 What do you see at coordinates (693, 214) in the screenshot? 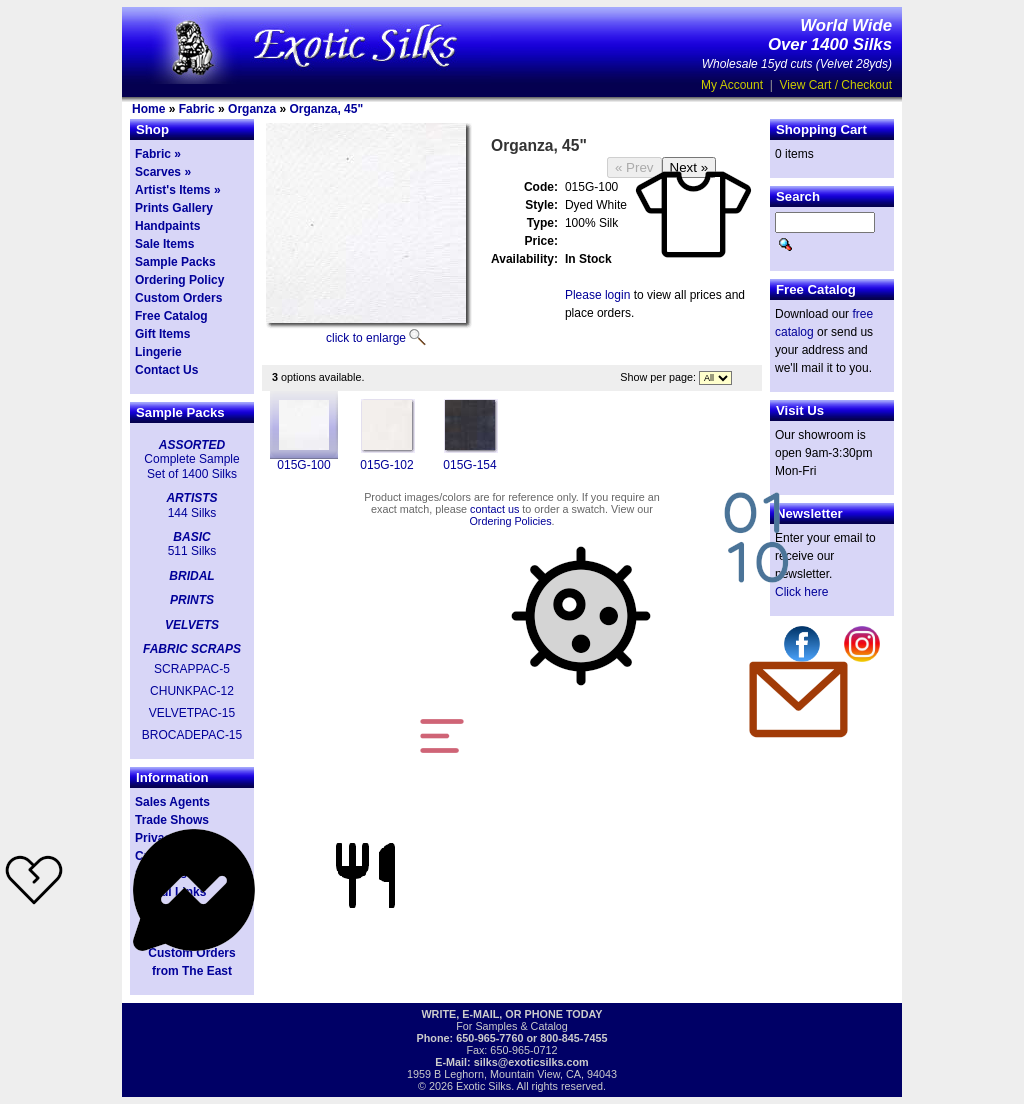
I see `browse clothing or apparel category` at bounding box center [693, 214].